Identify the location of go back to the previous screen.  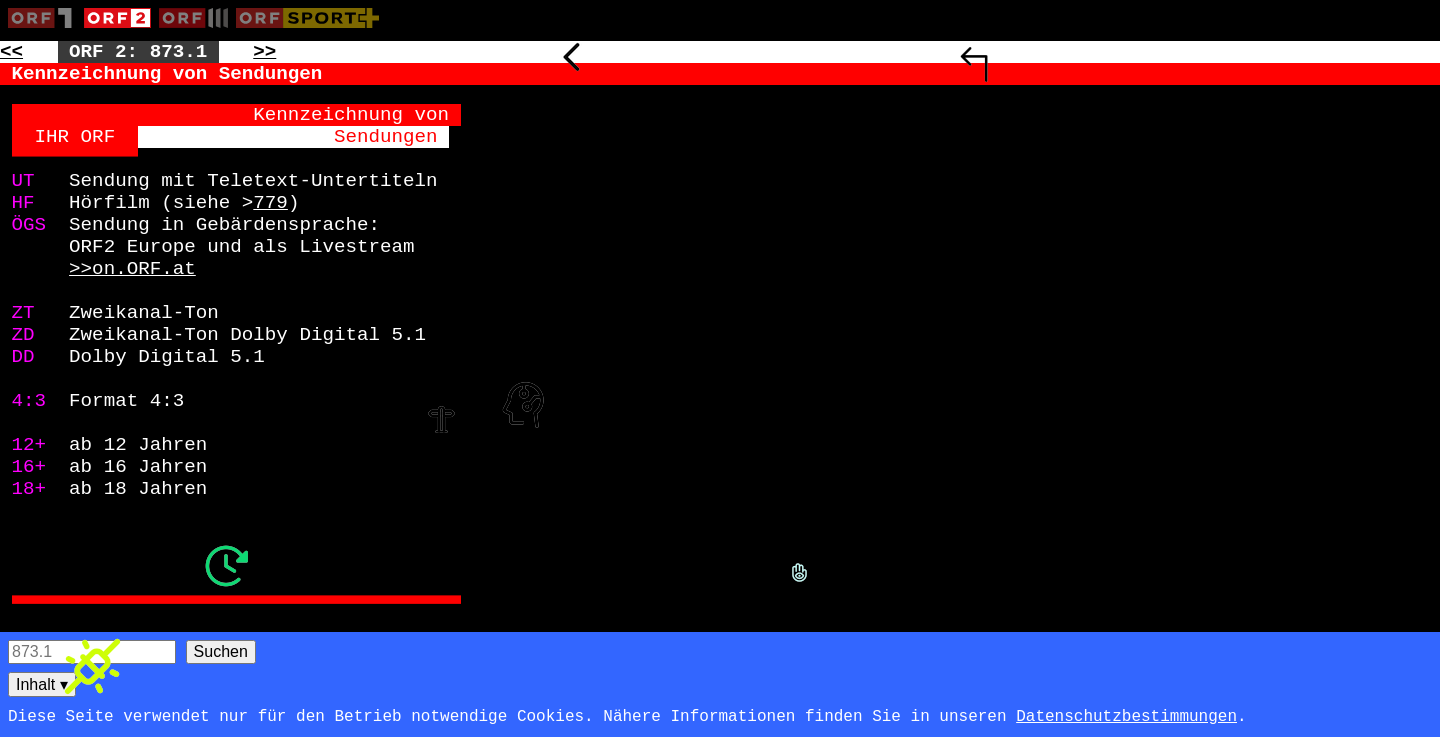
(572, 57).